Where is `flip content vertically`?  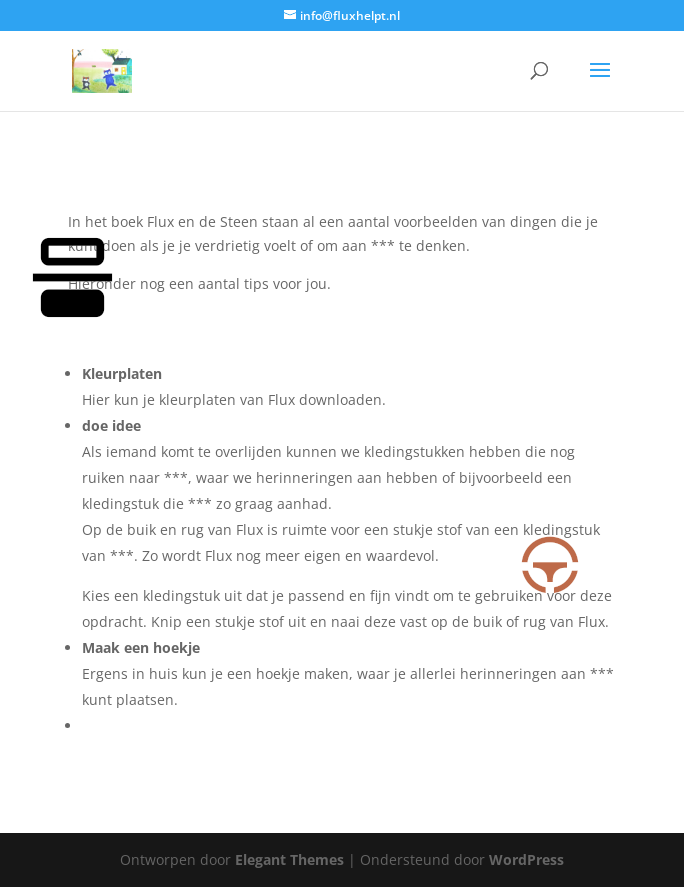 flip content vertically is located at coordinates (72, 277).